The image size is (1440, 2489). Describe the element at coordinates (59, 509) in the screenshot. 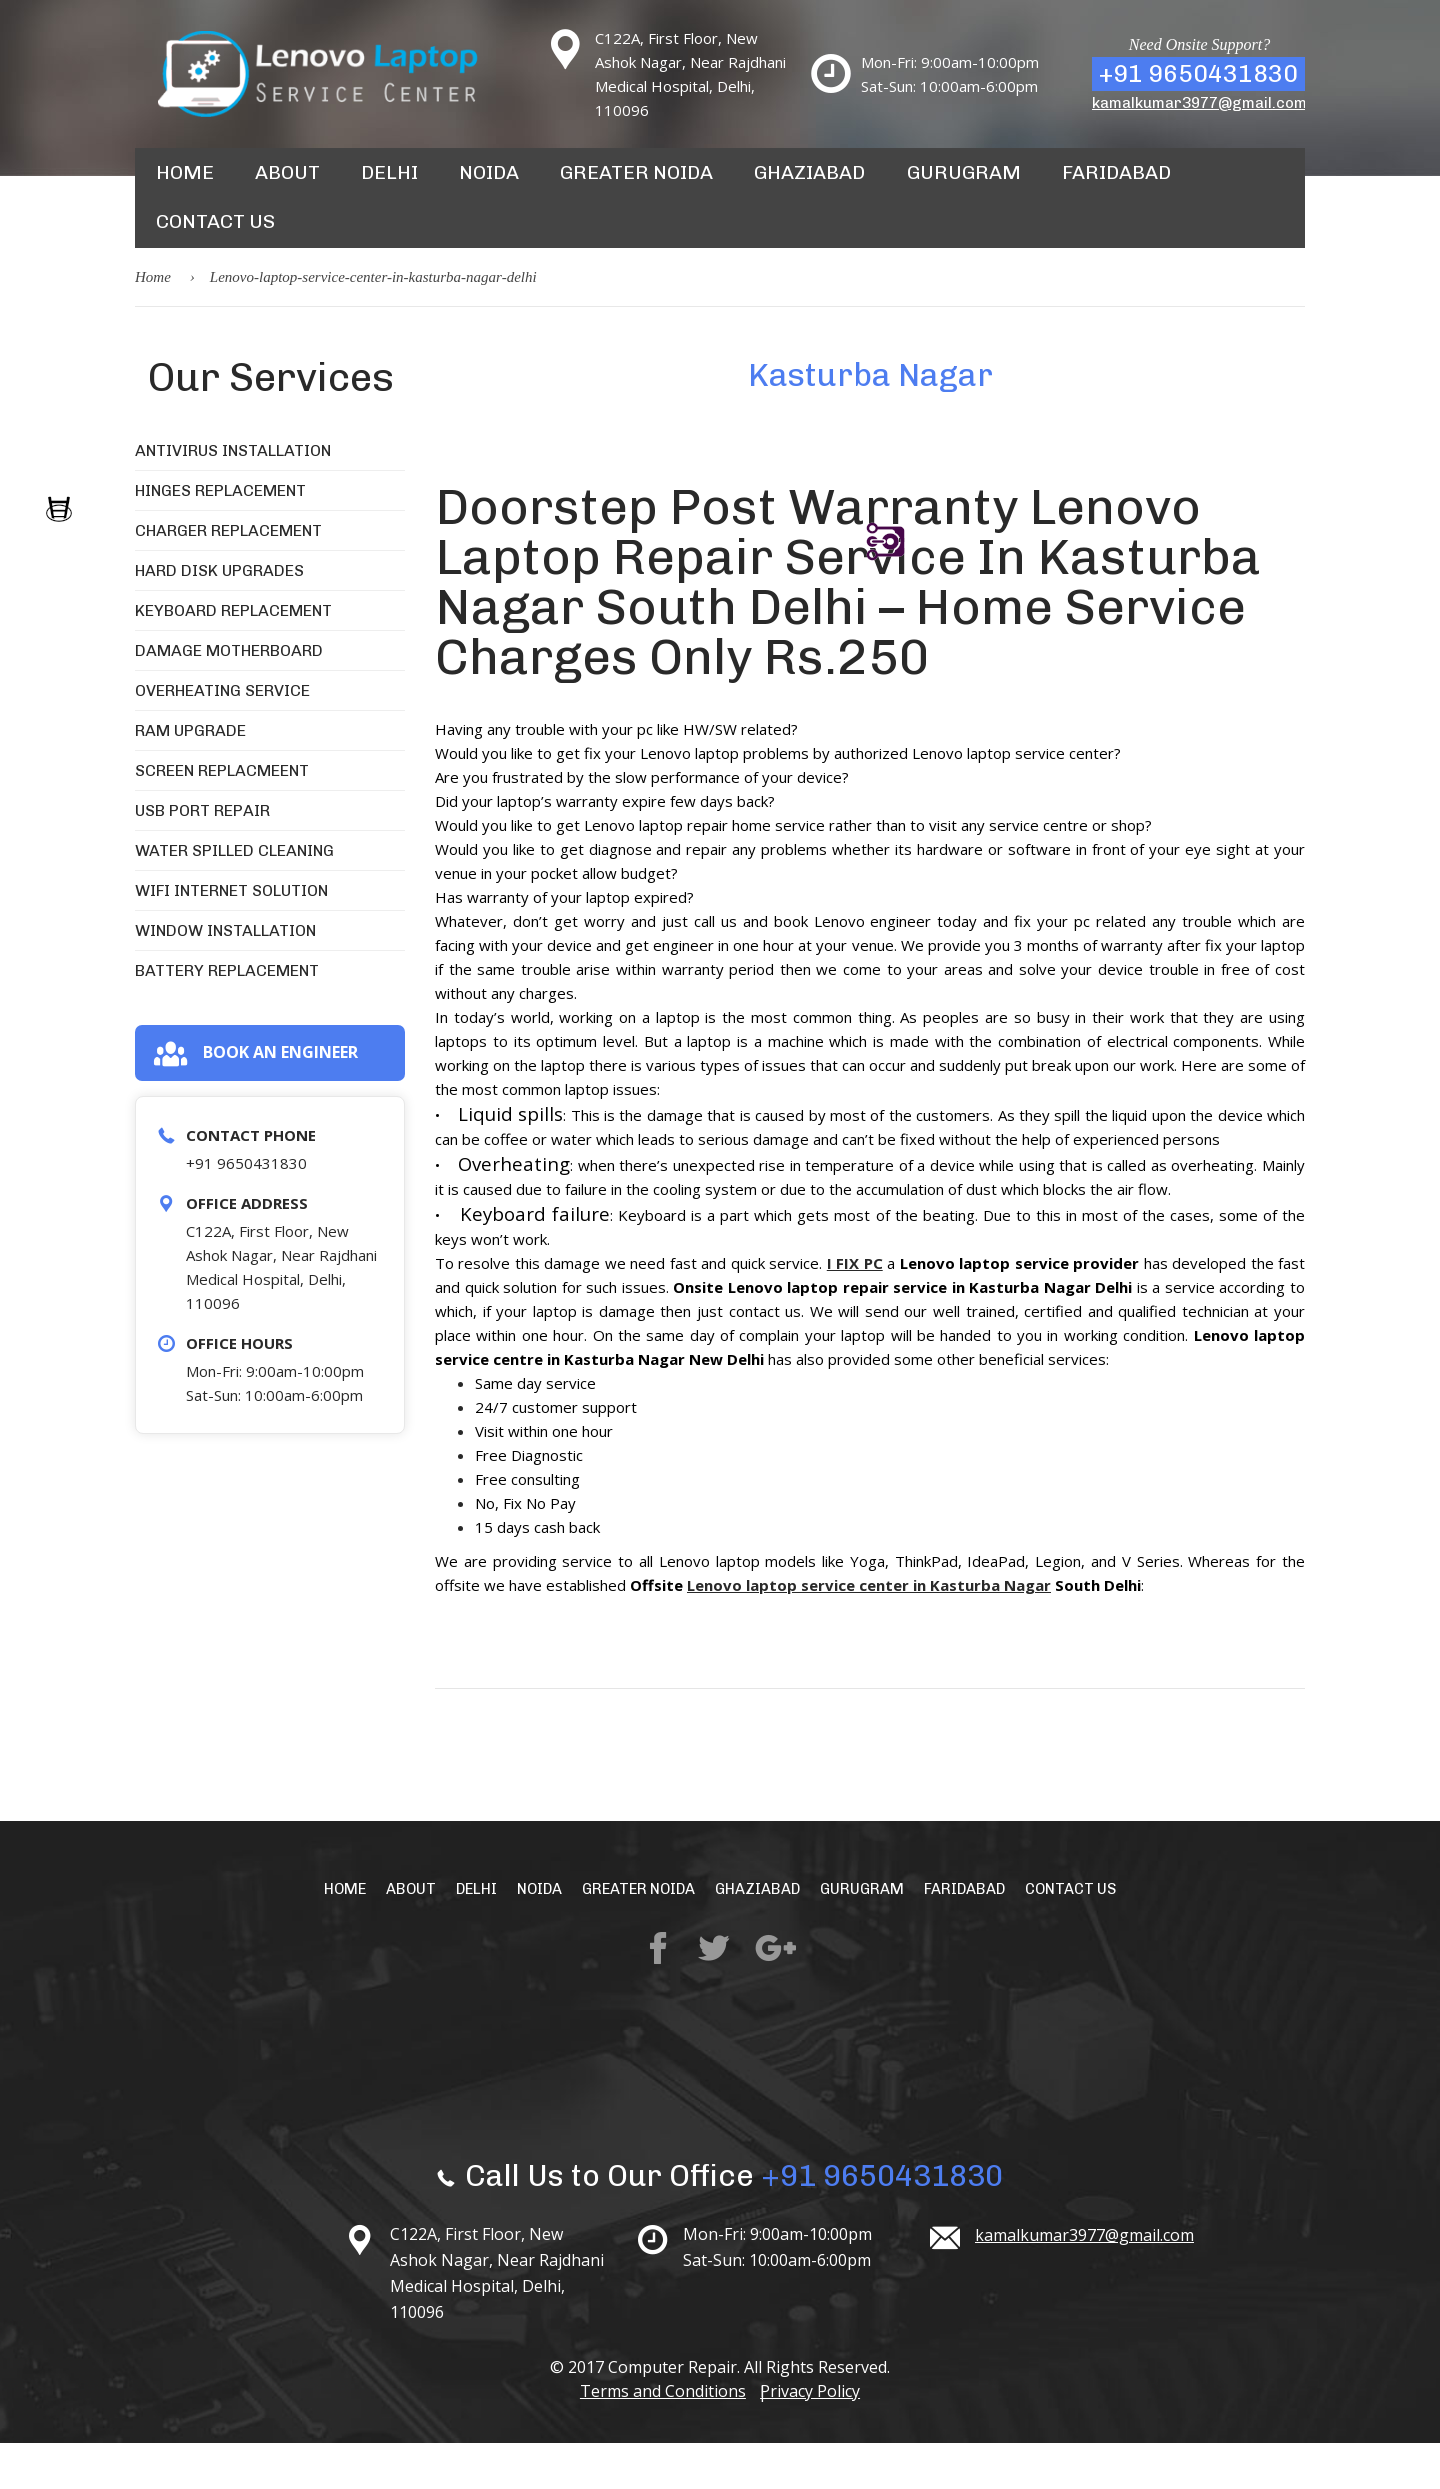

I see `access underground level or basement area` at that location.